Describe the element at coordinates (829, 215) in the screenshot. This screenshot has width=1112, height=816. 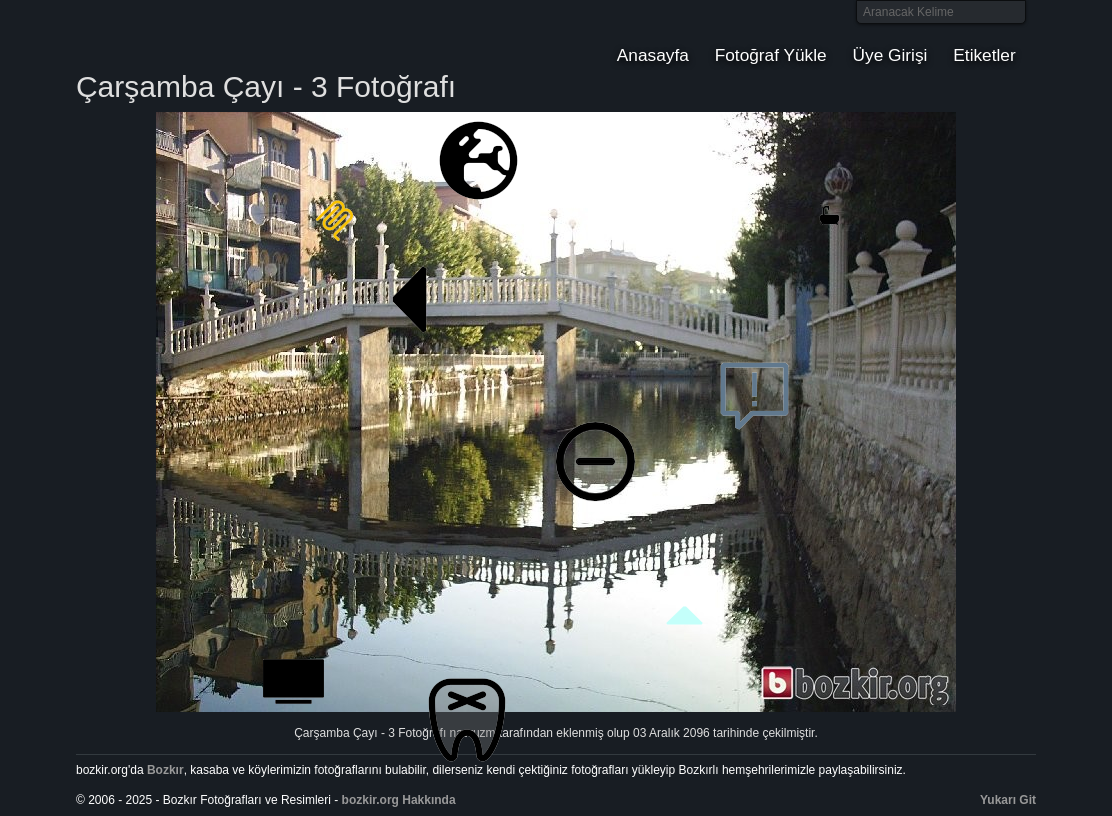
I see `indicates bathroom amenity available` at that location.